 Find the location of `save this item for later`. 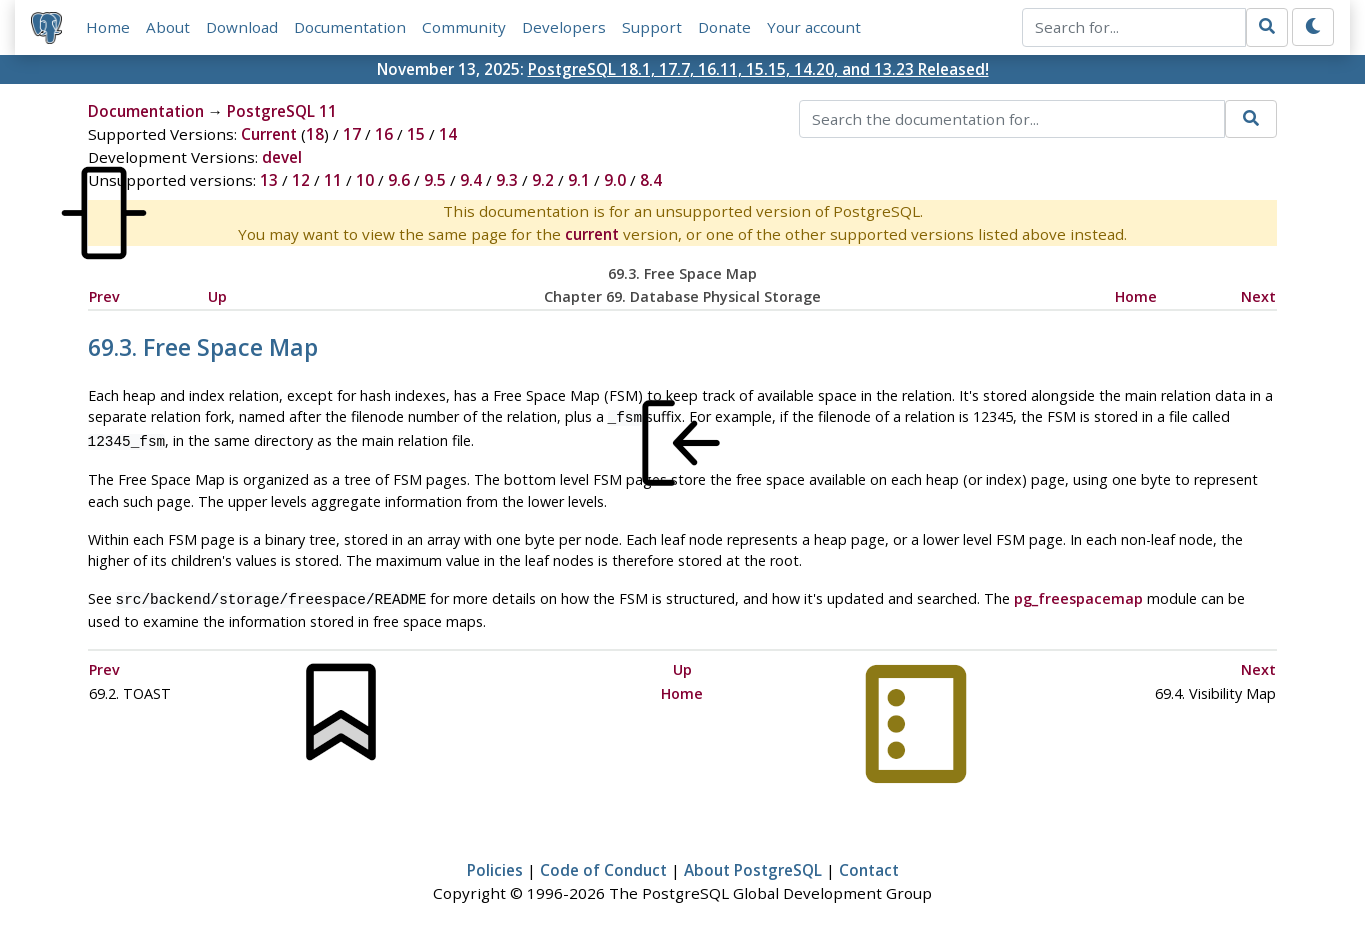

save this item for later is located at coordinates (341, 710).